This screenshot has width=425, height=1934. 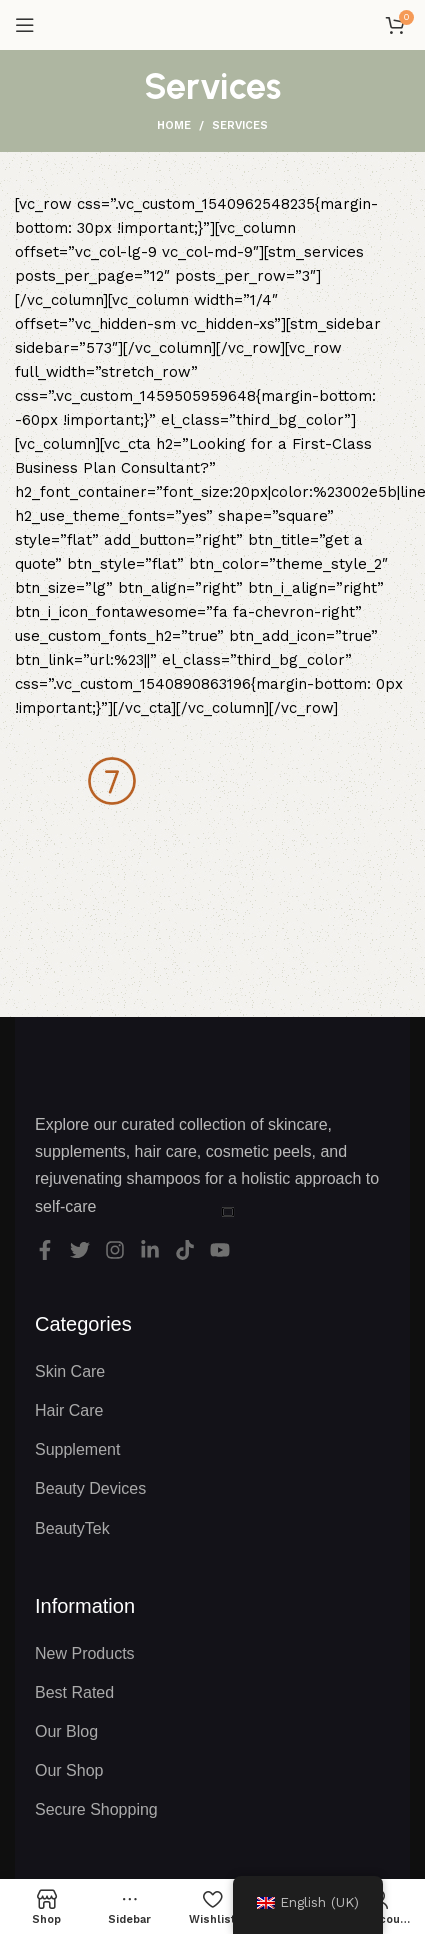 I want to click on crop image to 5:4 aspect ratio, so click(x=228, y=1212).